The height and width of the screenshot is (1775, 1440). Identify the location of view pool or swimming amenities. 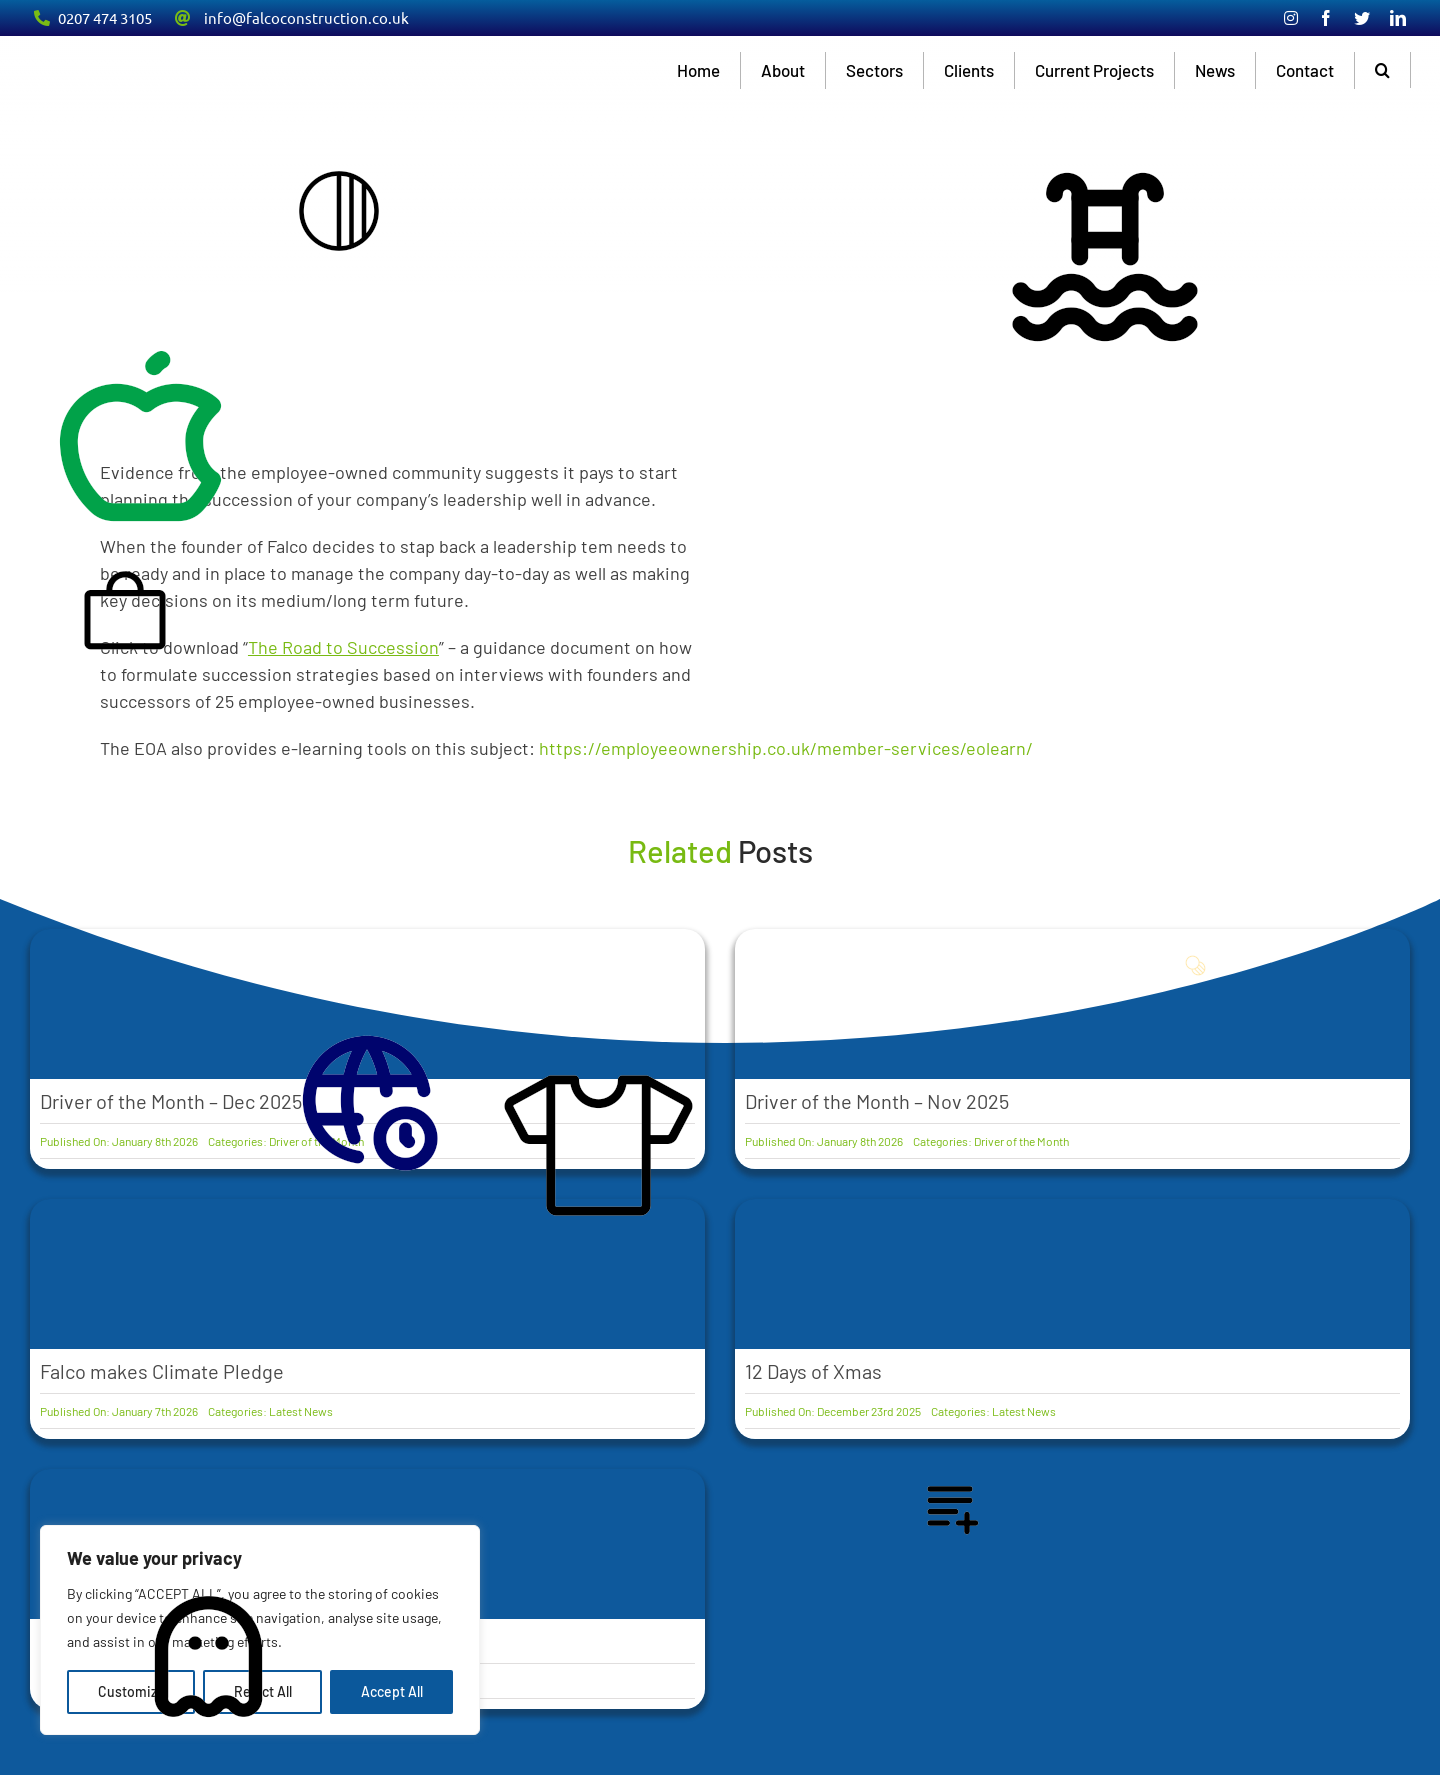
(1105, 257).